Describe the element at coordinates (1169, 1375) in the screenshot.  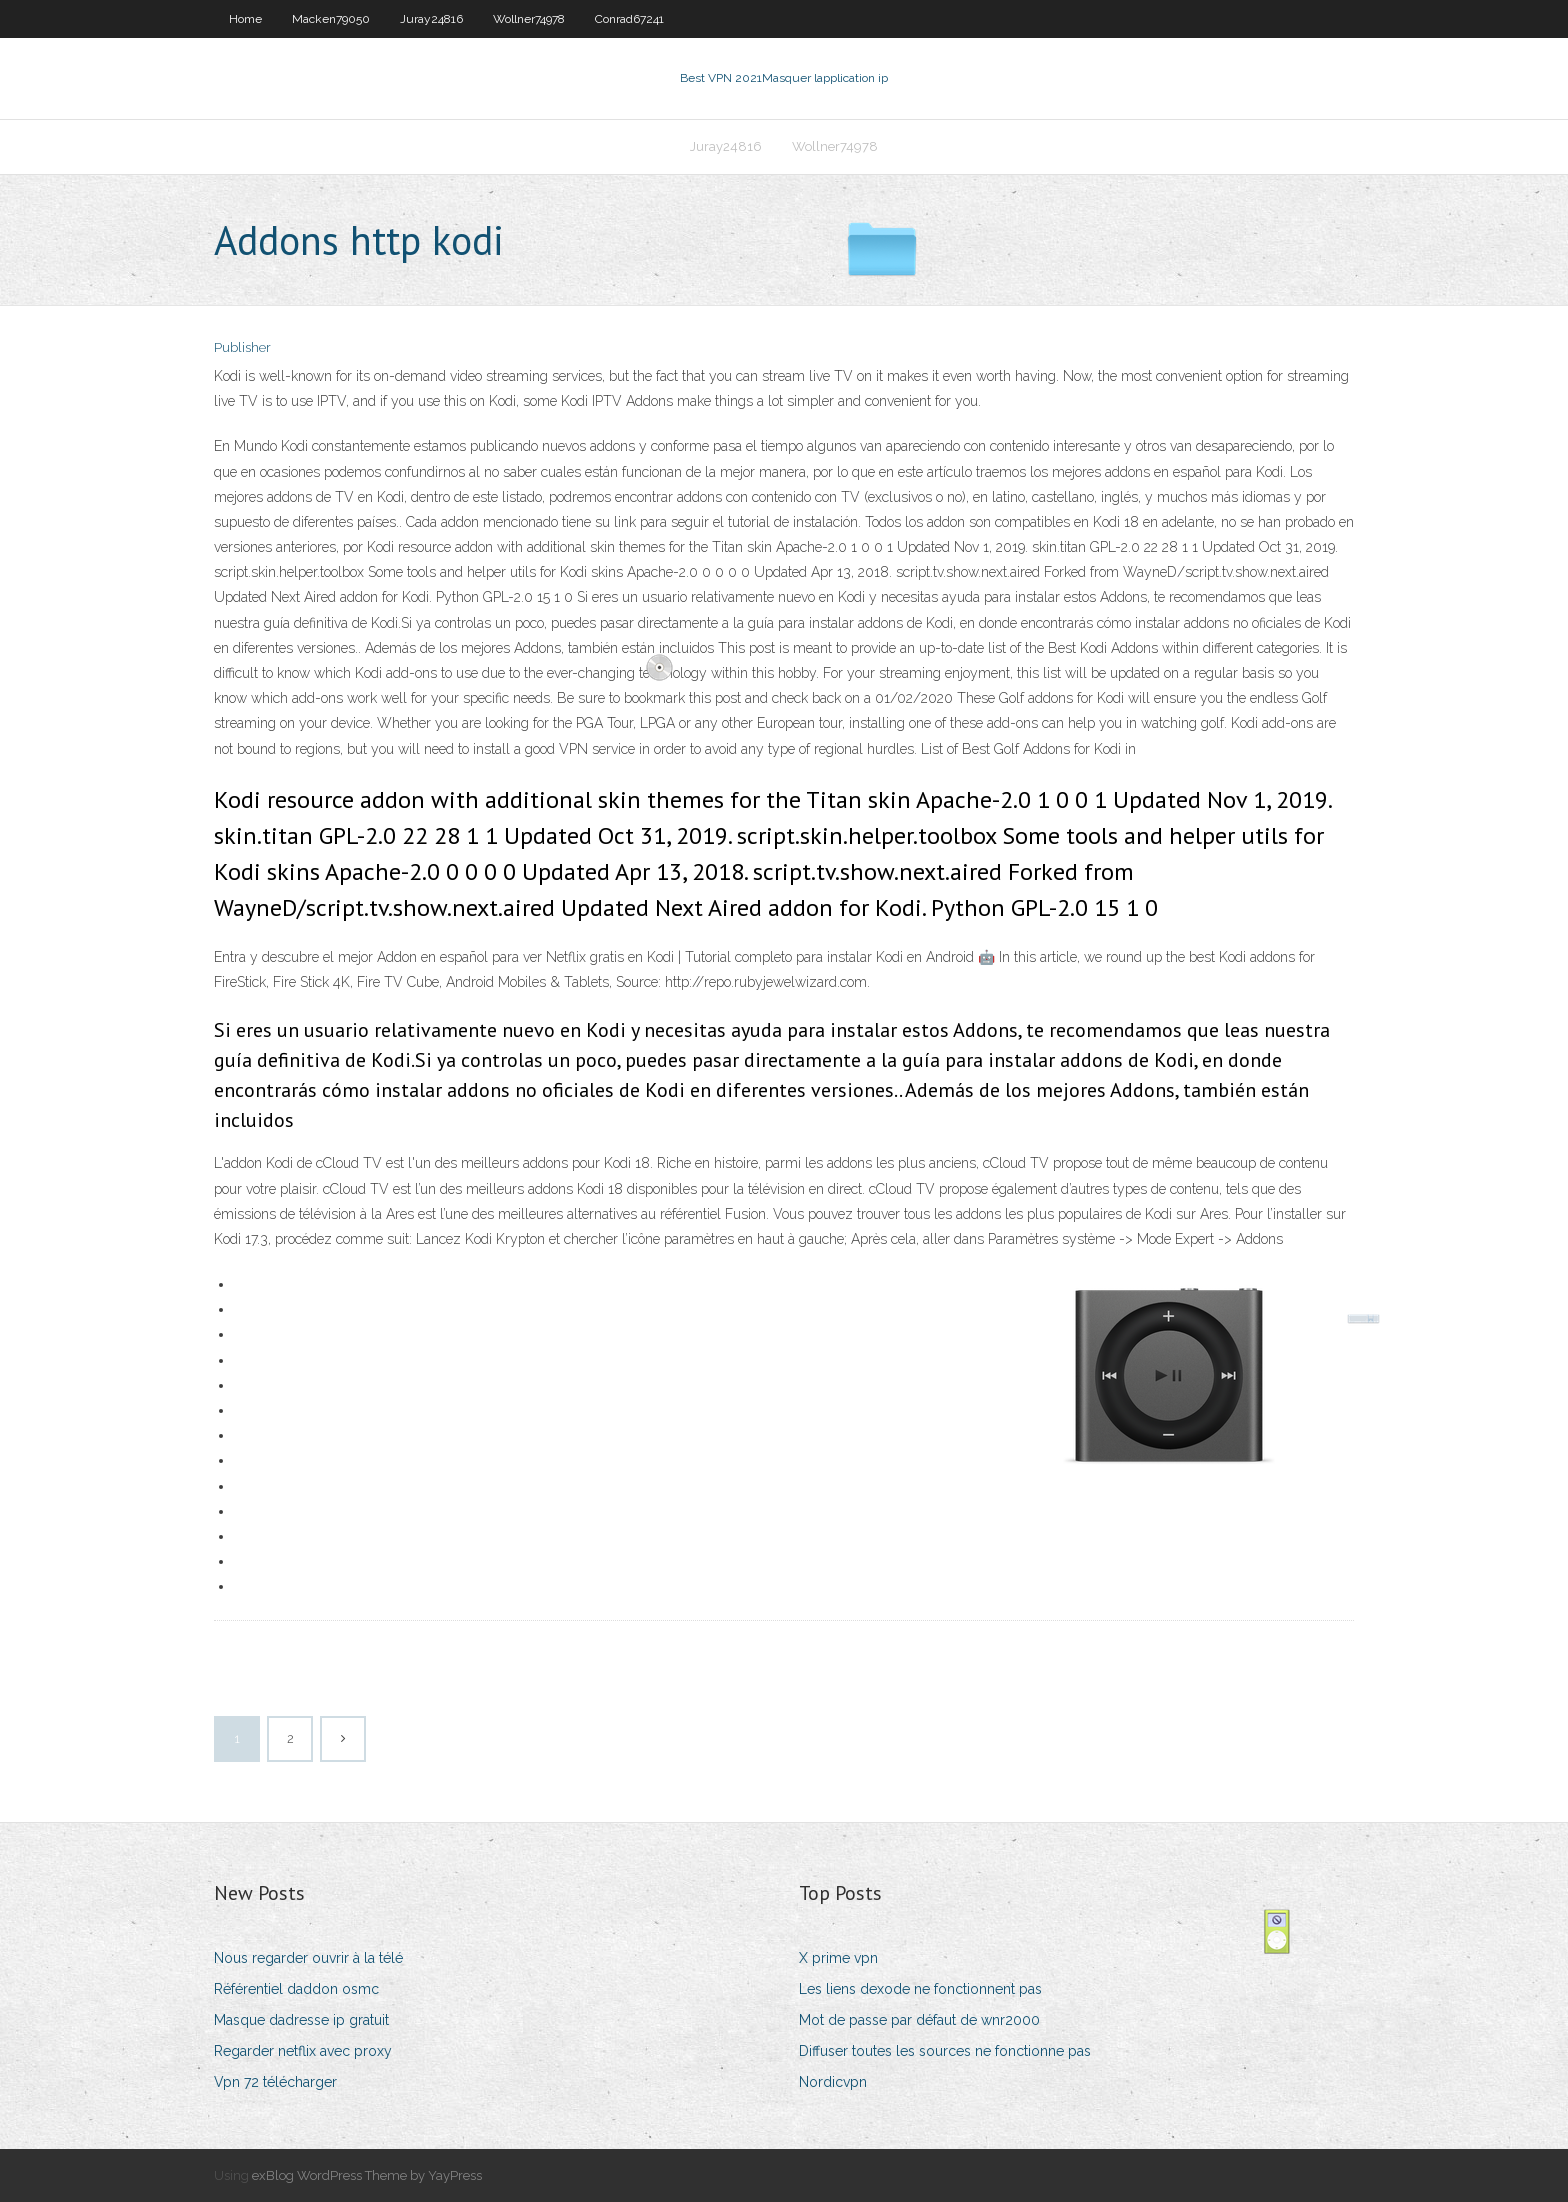
I see `iPod shuffle device in space gray` at that location.